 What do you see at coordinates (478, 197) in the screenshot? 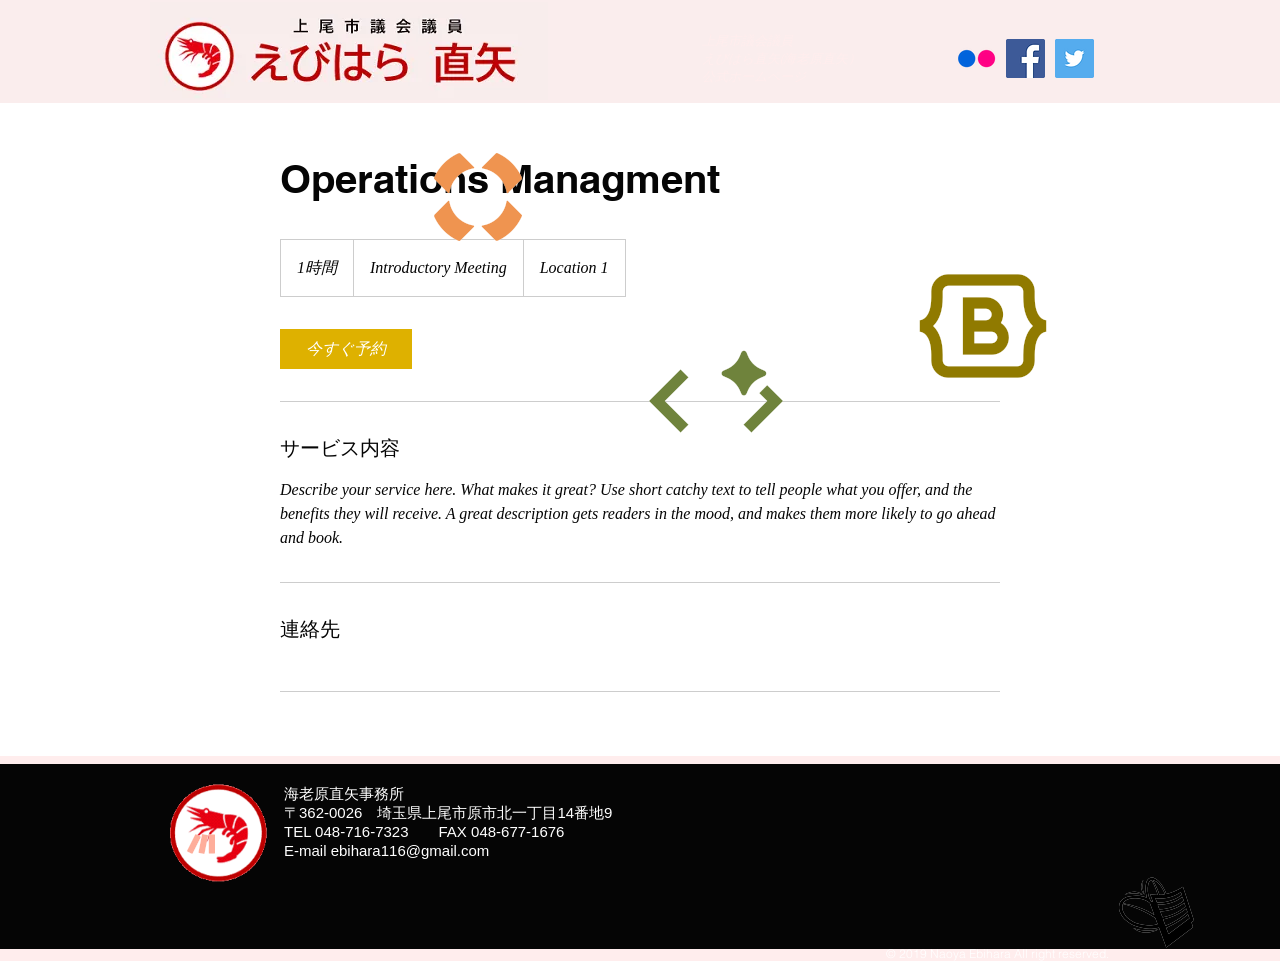
I see `open the TableCheck restaurant reservation app` at bounding box center [478, 197].